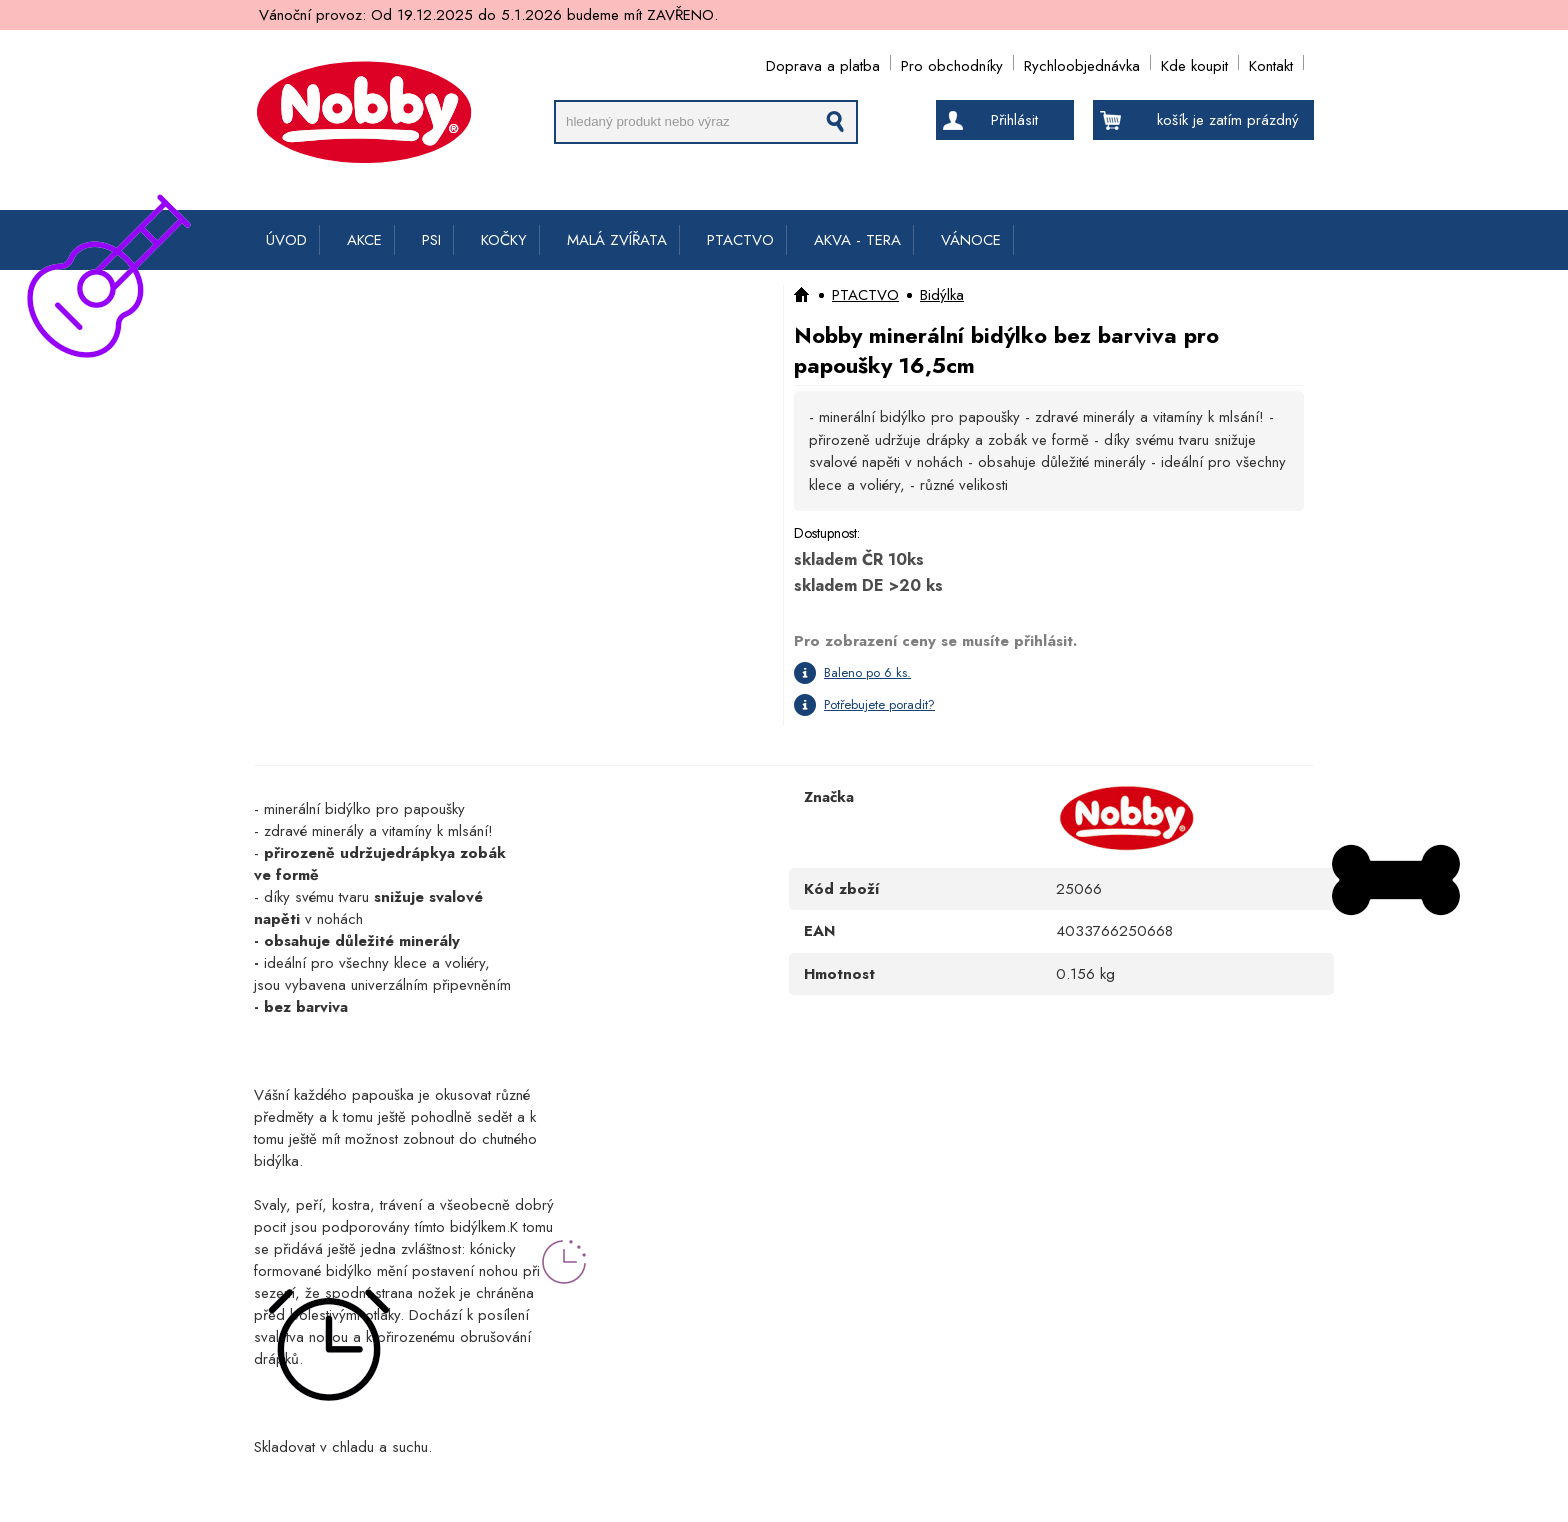 The image size is (1568, 1522). I want to click on set or manage alarms, so click(329, 1345).